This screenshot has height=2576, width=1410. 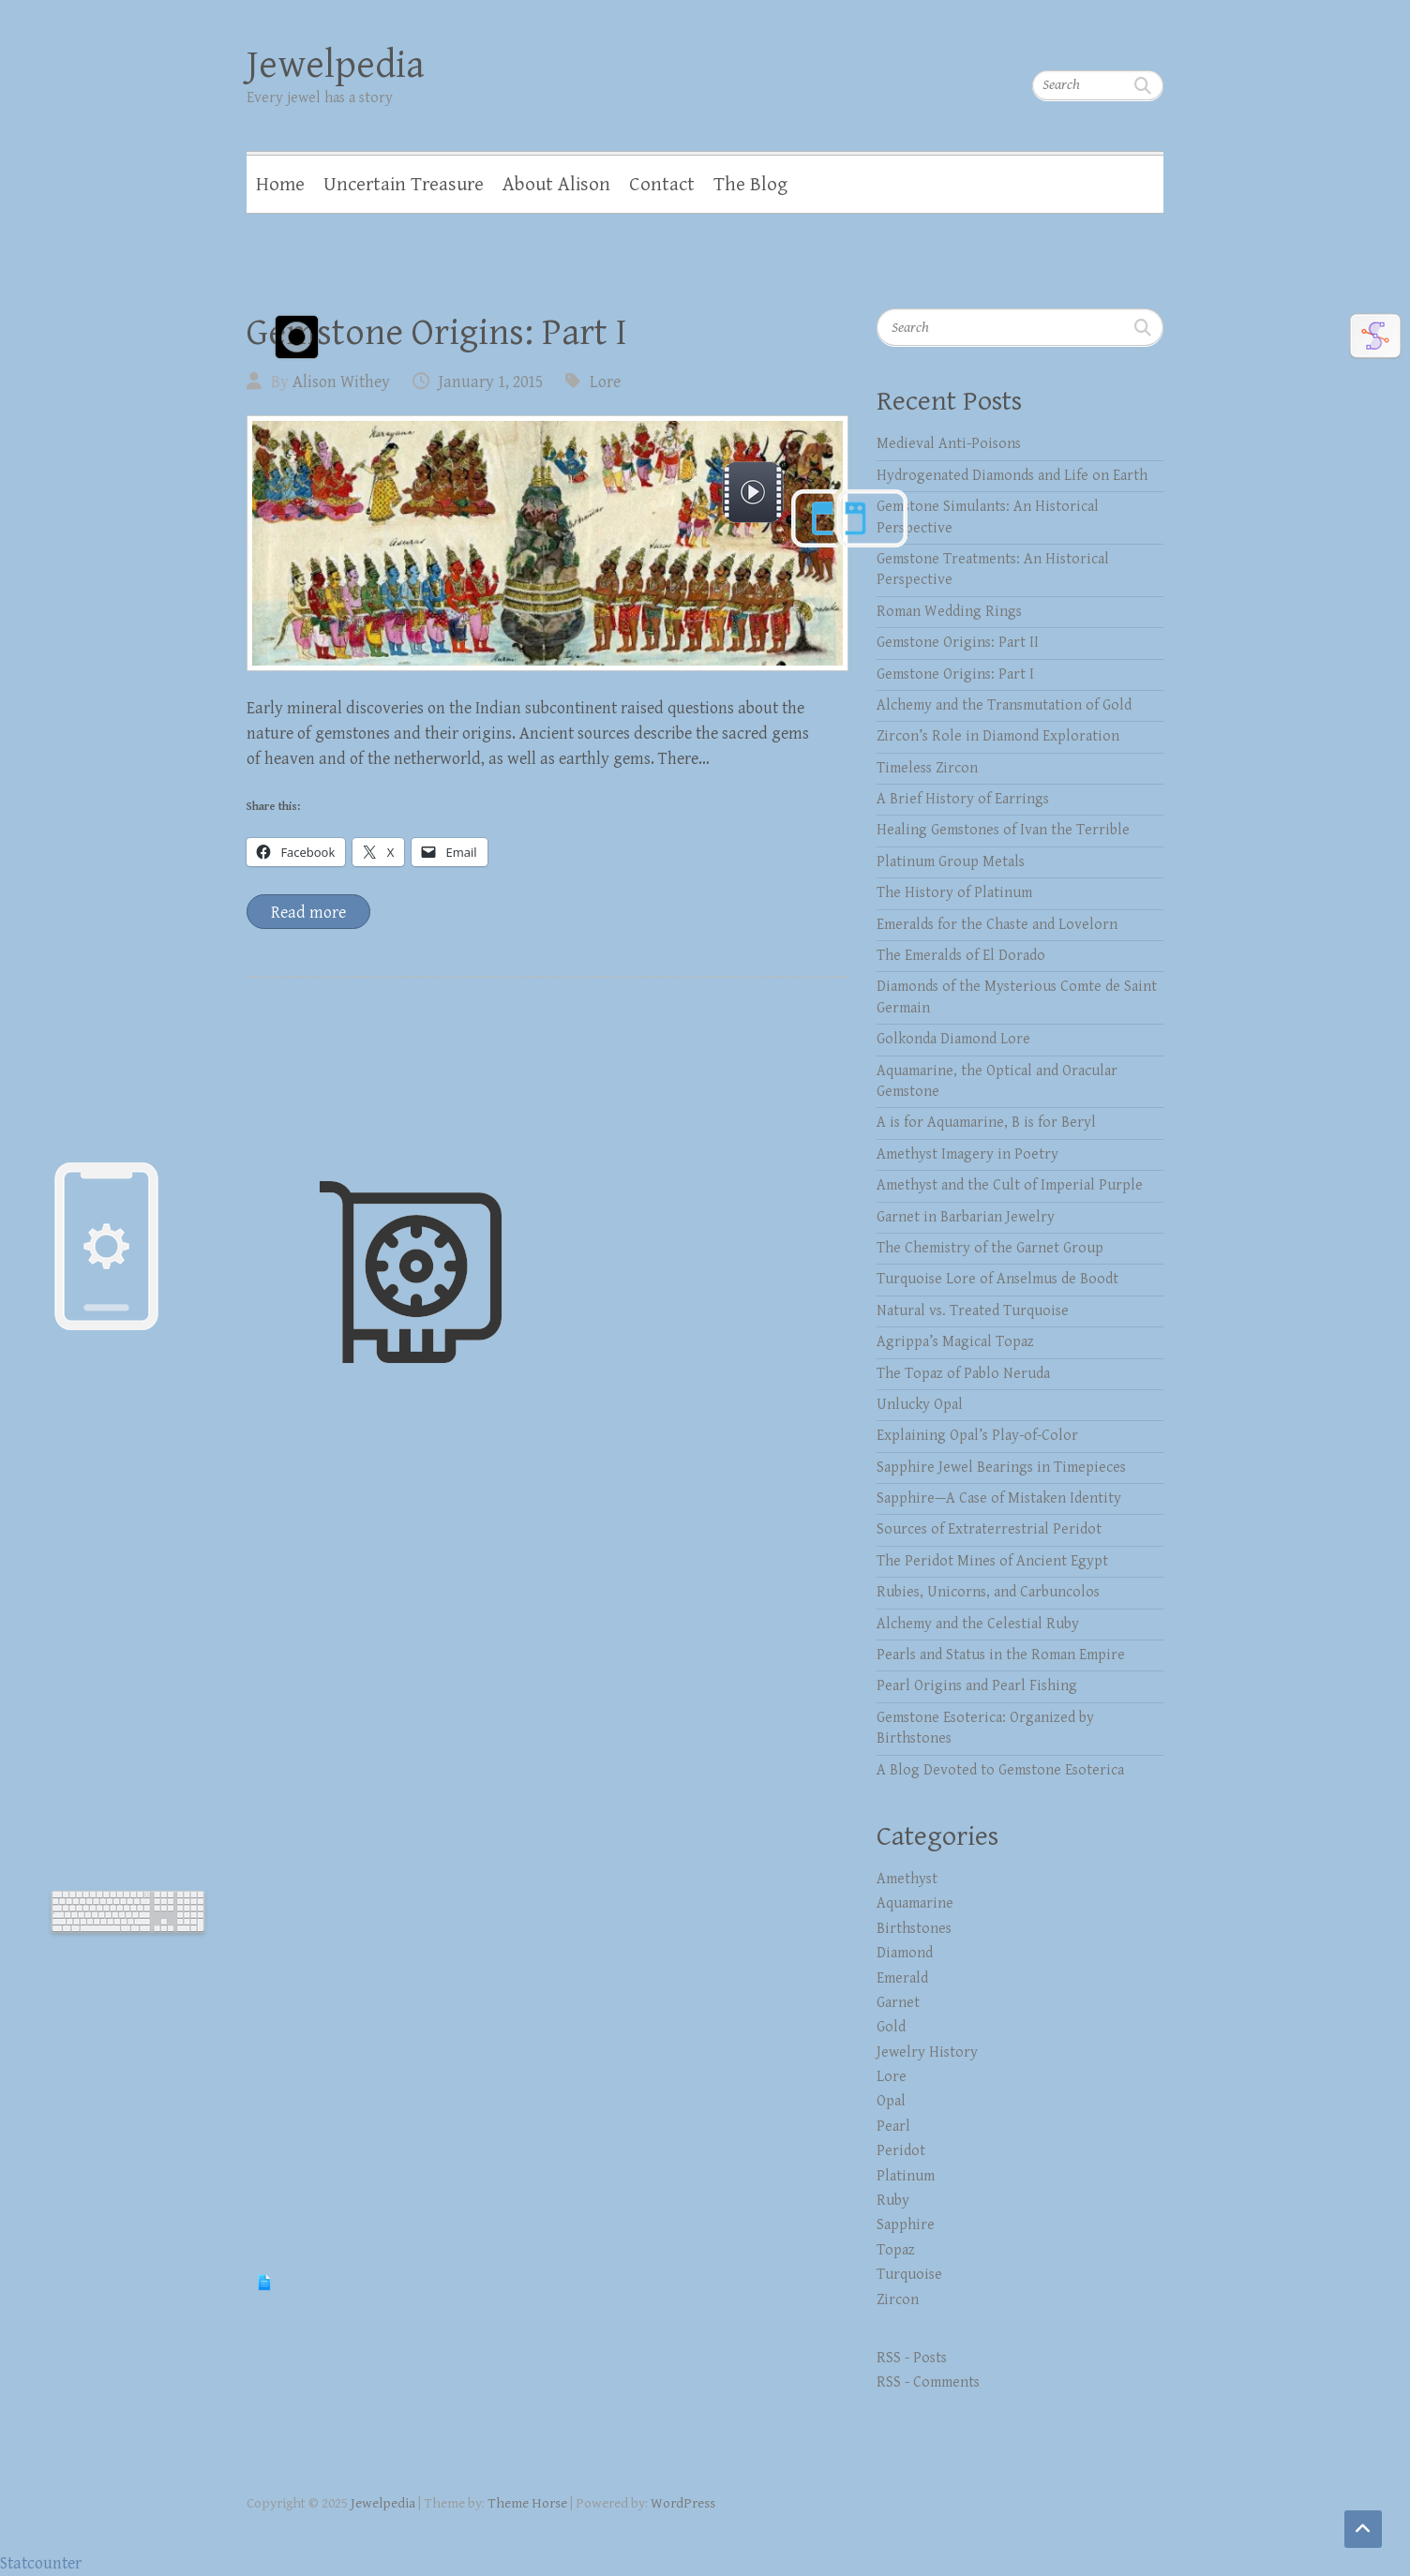 I want to click on open a DjVu format image file, so click(x=264, y=2283).